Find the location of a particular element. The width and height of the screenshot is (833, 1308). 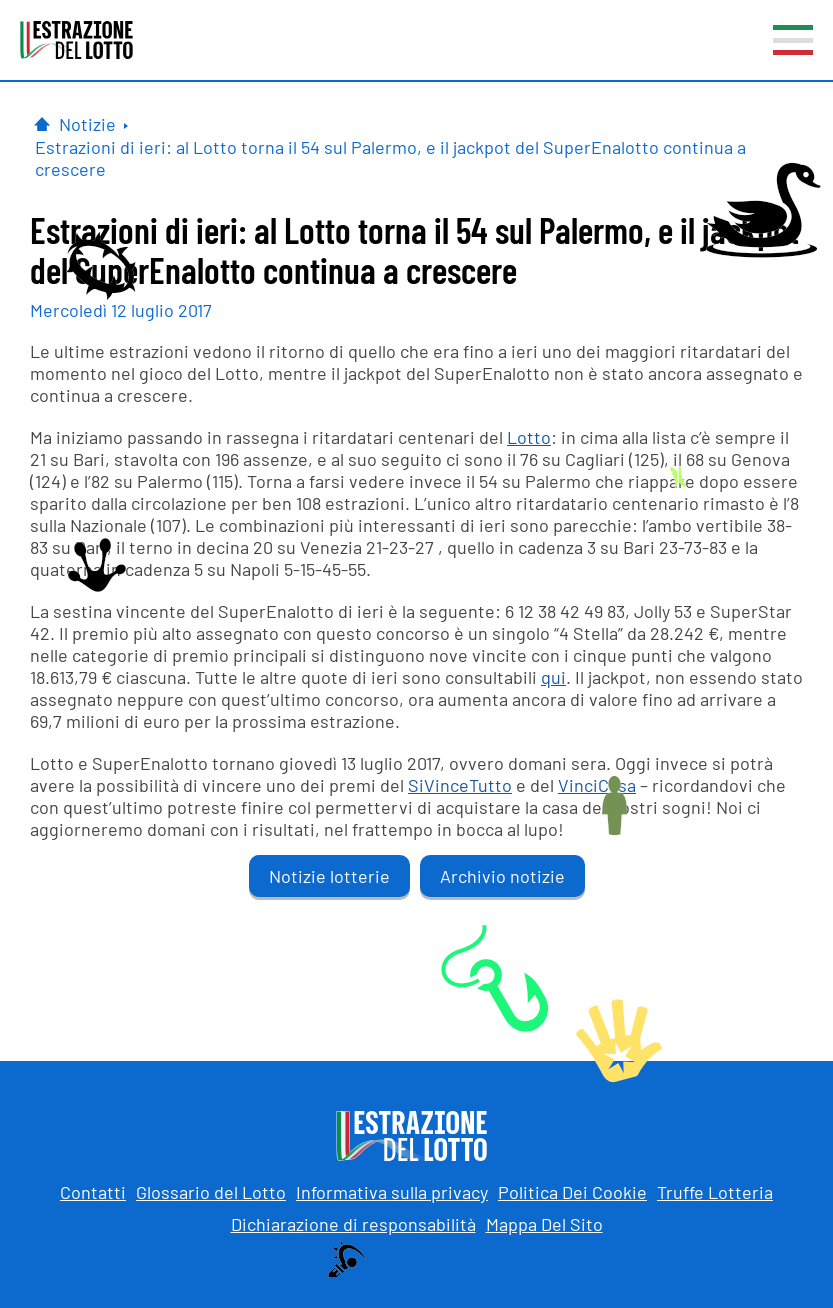

access fishing mini-game or activity is located at coordinates (495, 978).